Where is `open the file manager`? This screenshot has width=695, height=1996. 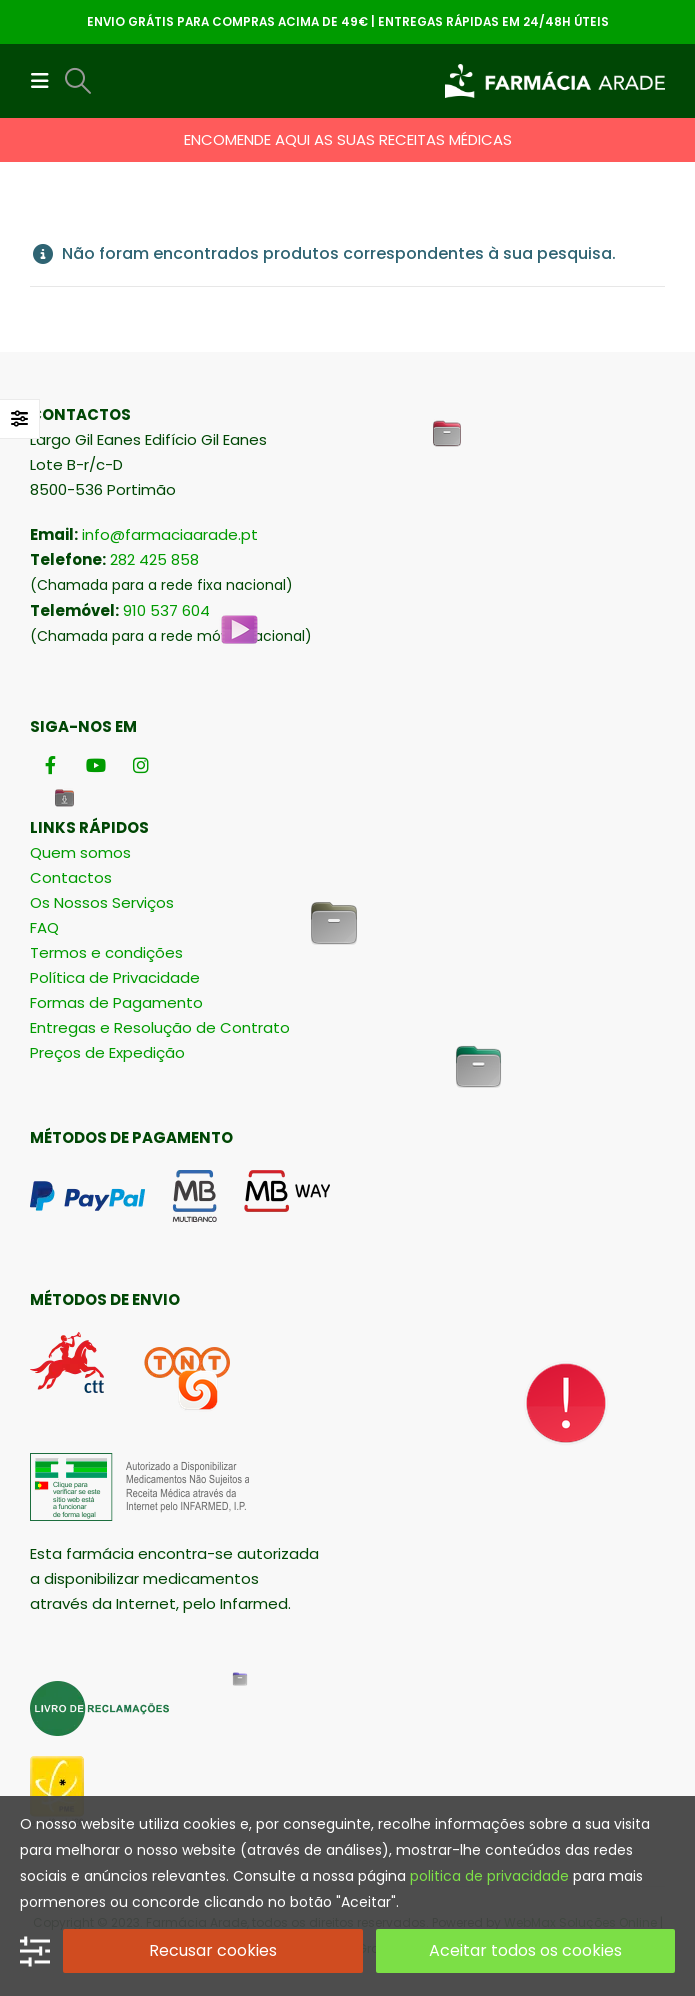
open the file manager is located at coordinates (447, 433).